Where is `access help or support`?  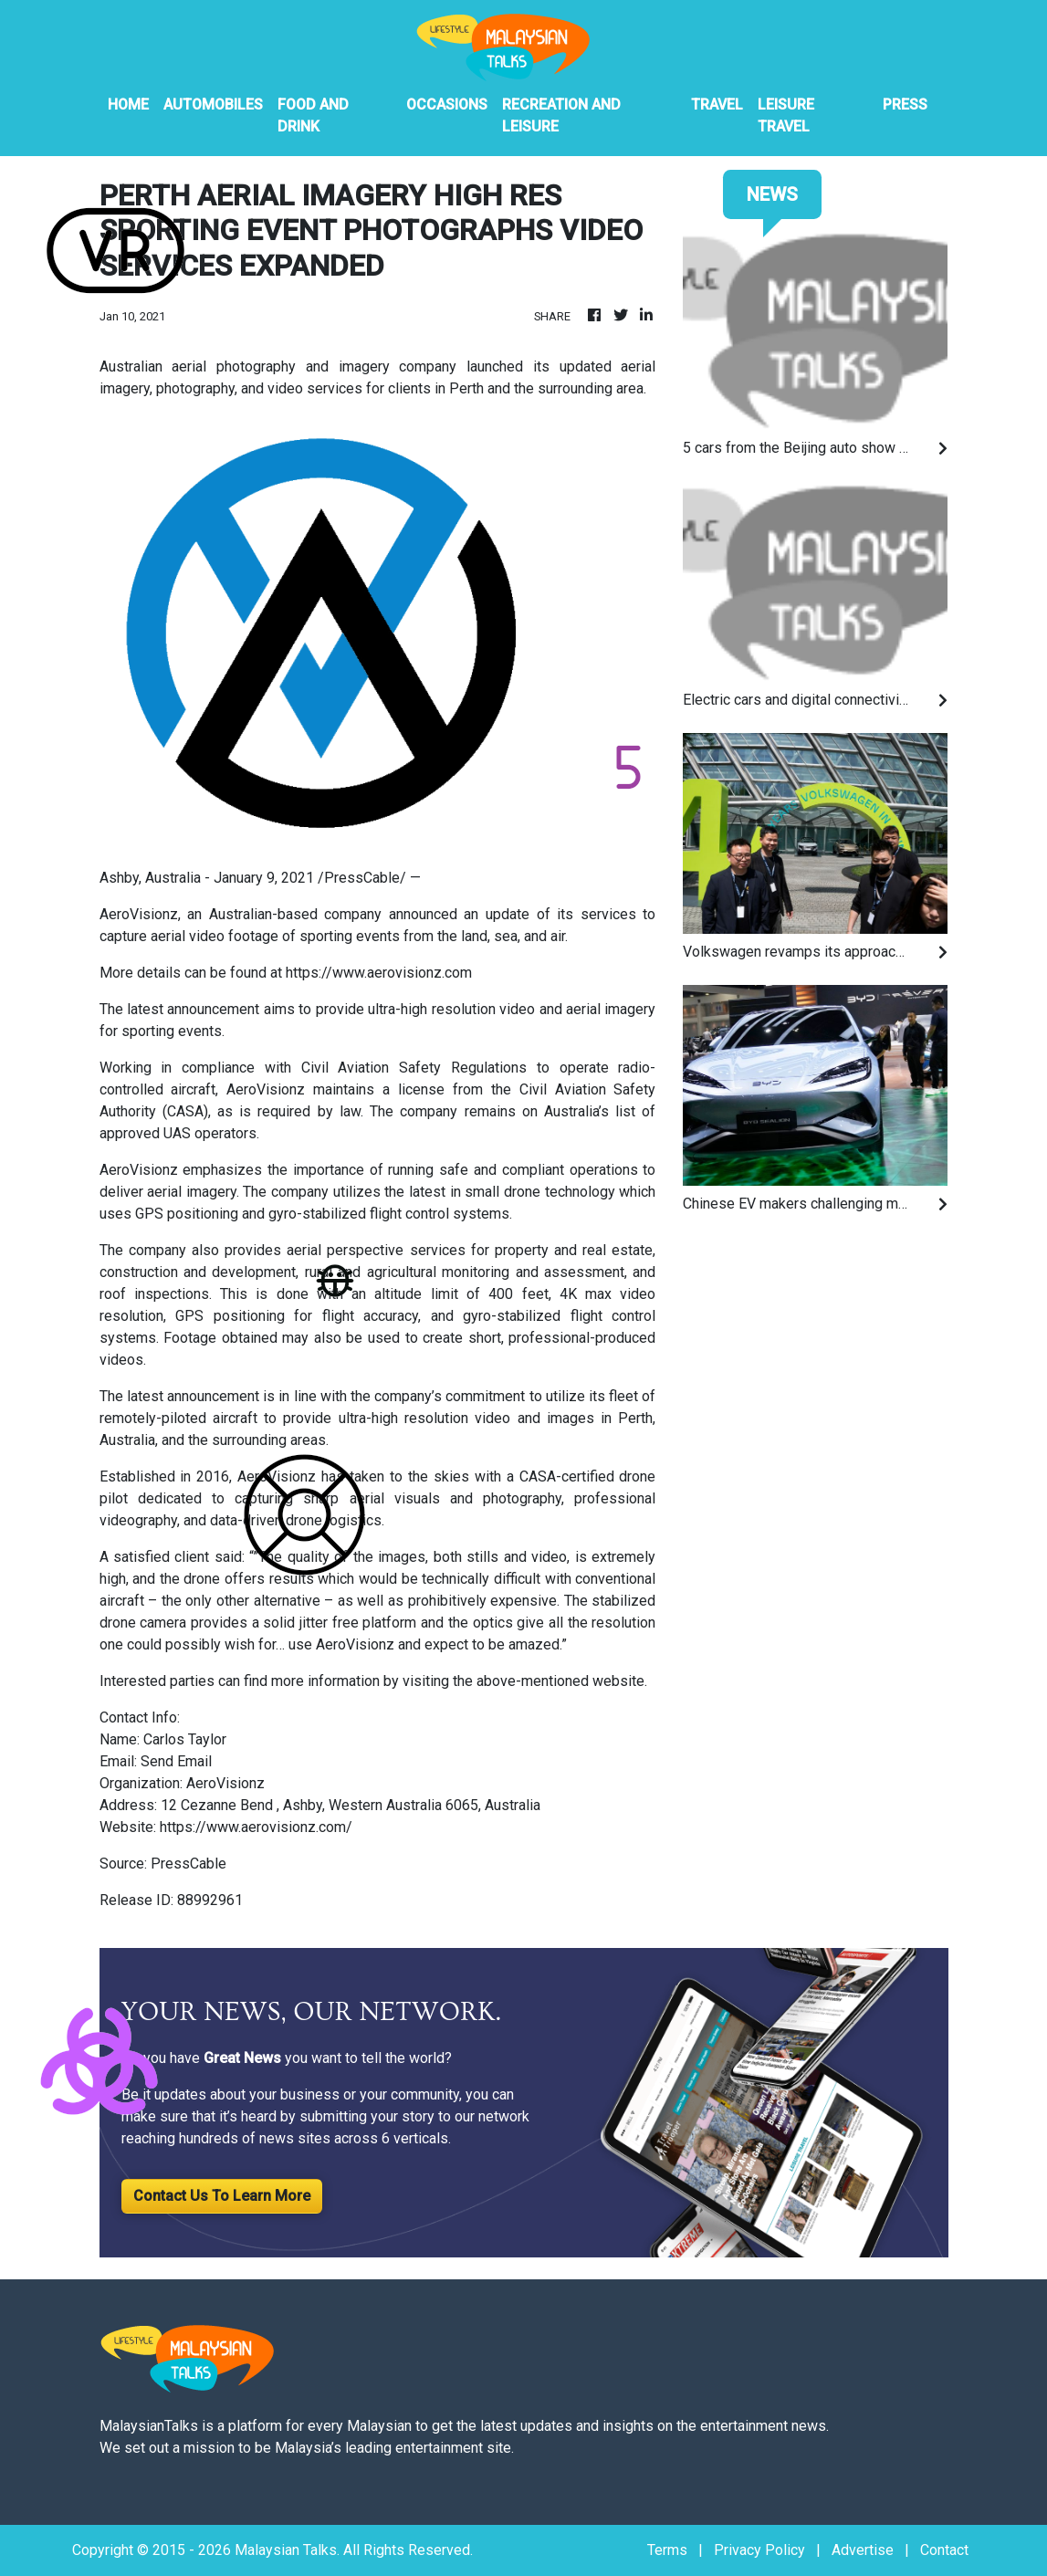 access help or support is located at coordinates (304, 1514).